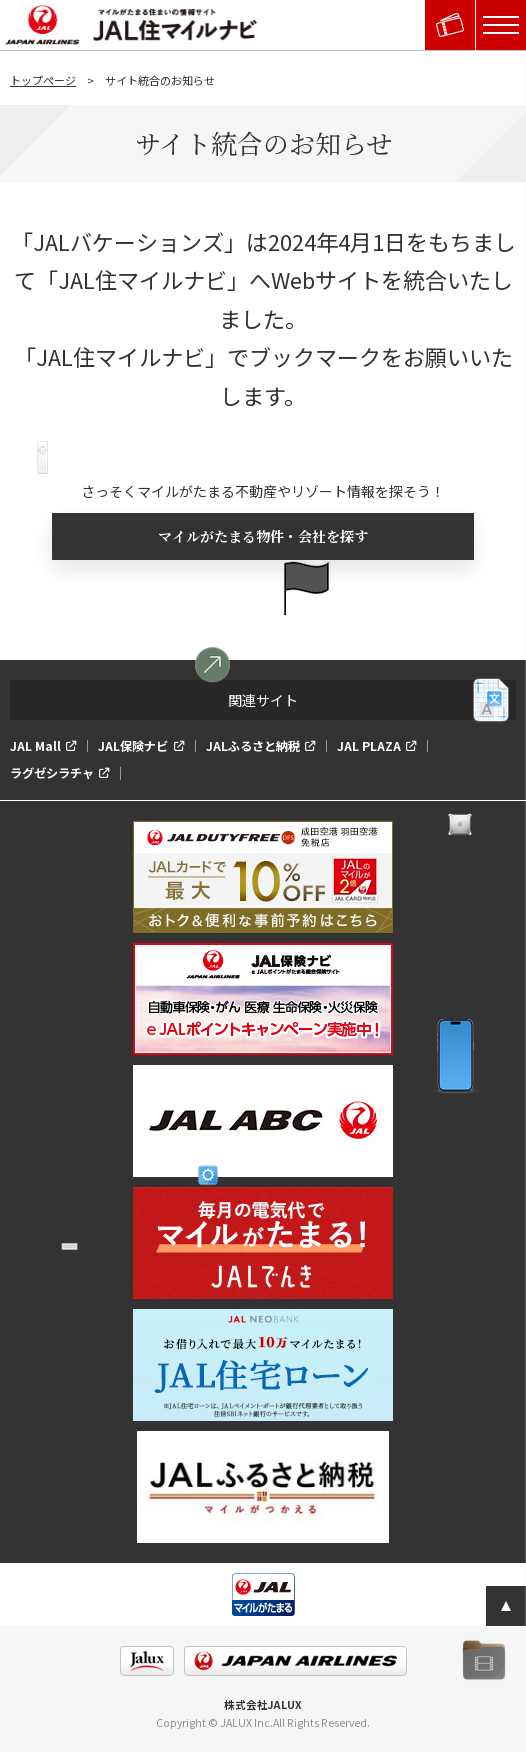 The height and width of the screenshot is (1752, 526). I want to click on indicates a symbolic link or shortcut to another file, so click(212, 664).